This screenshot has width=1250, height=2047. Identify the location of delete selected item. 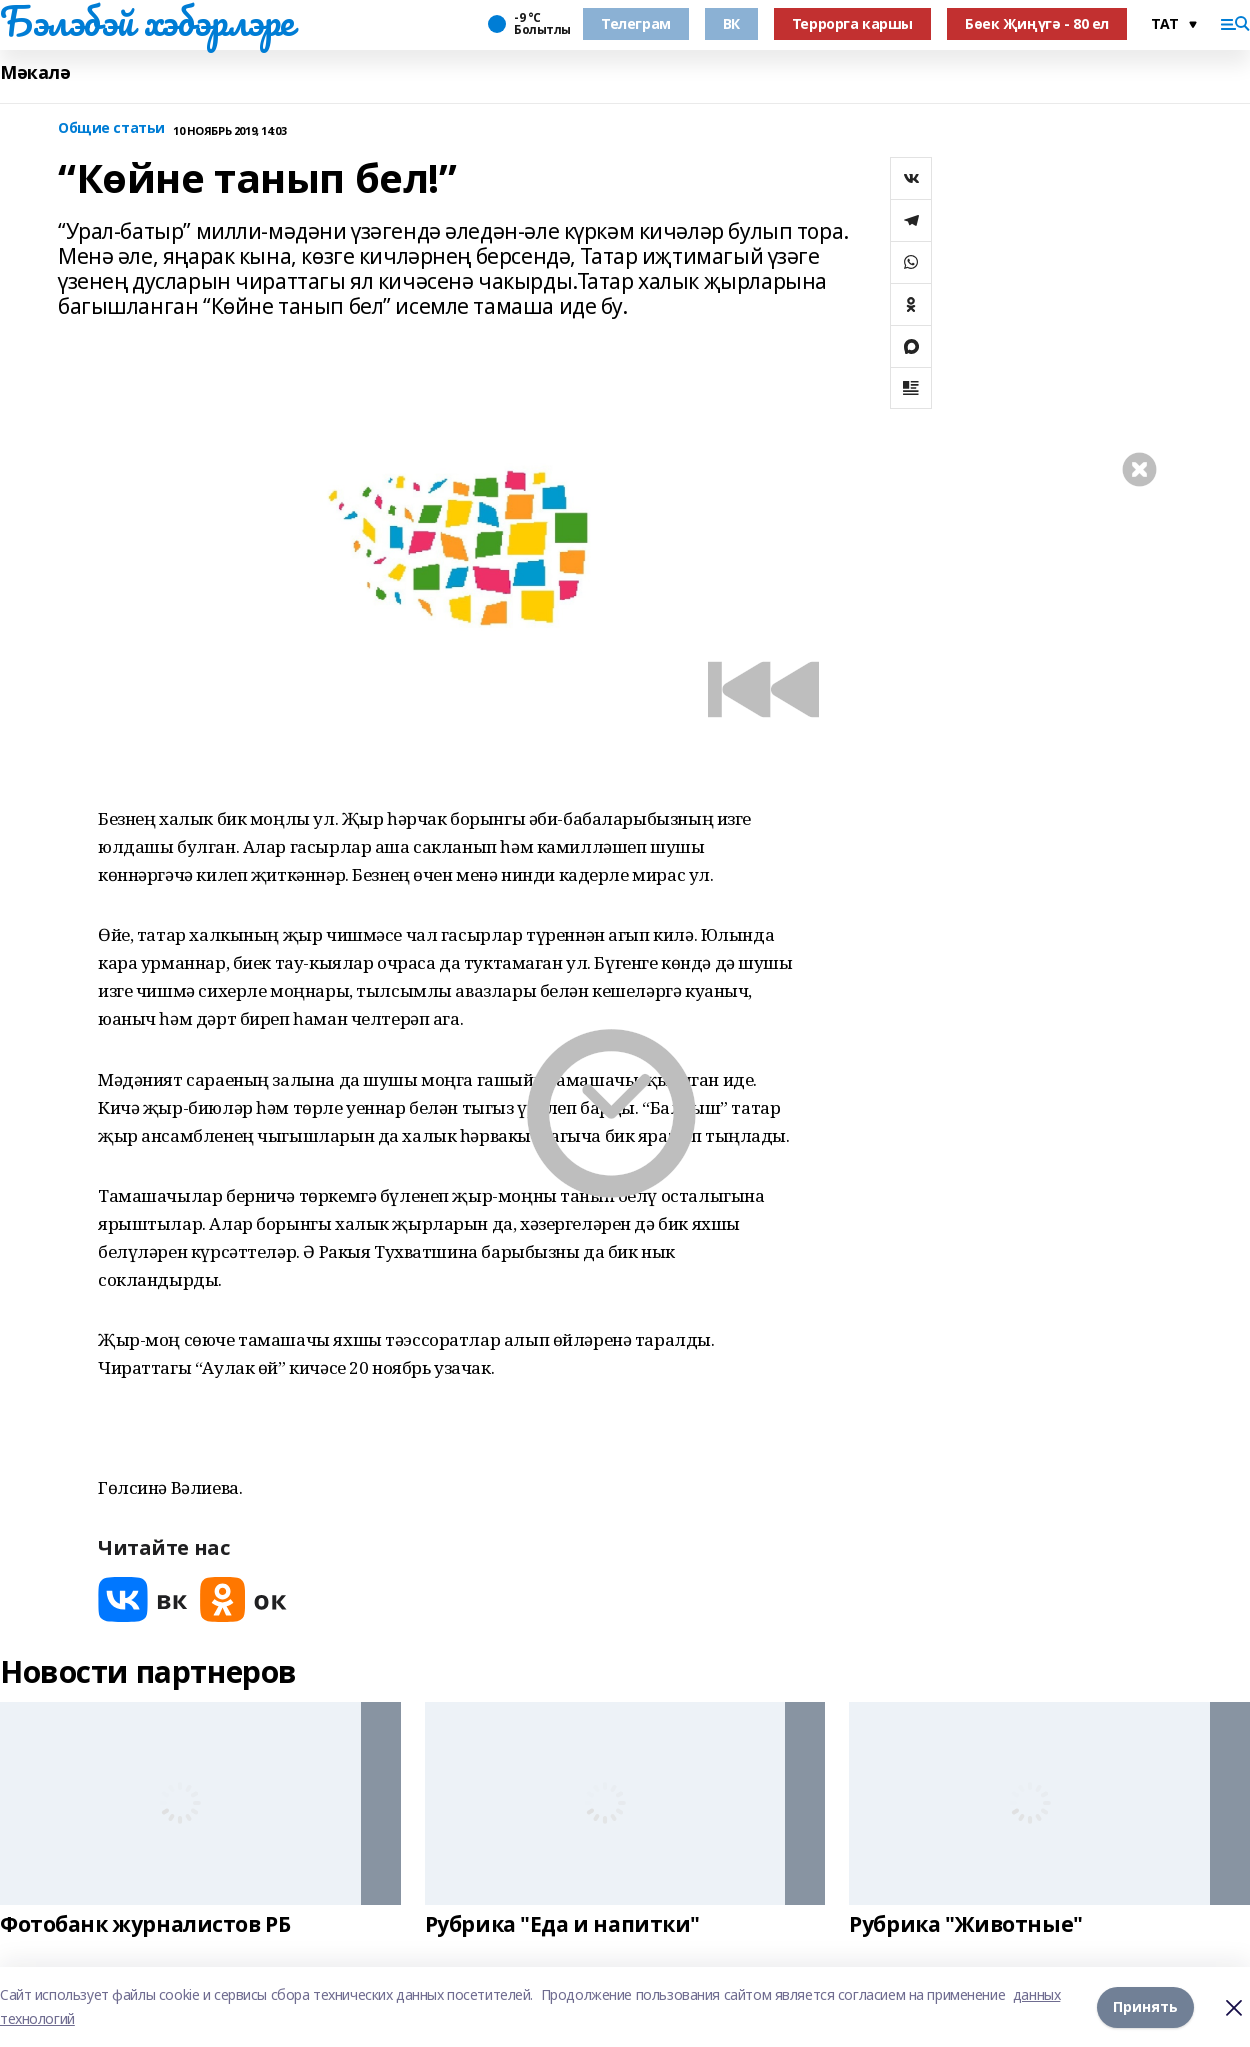
(1139, 469).